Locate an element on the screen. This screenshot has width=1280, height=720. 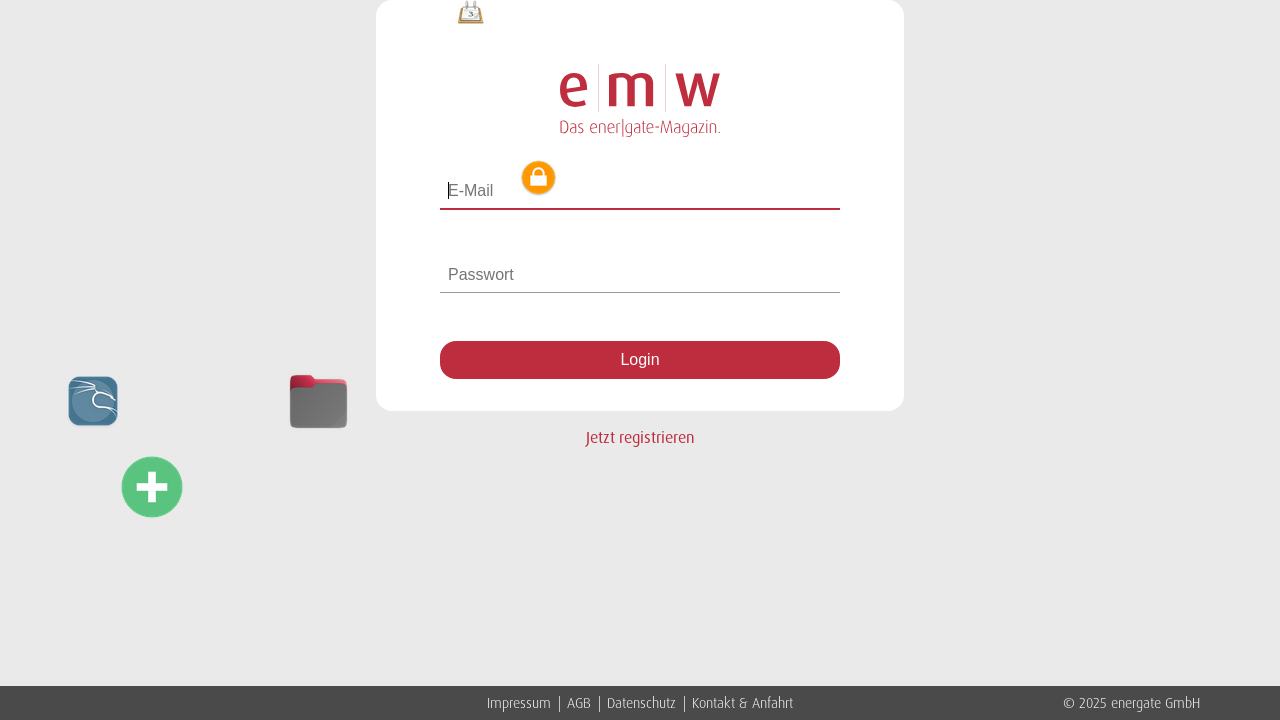
open a folder to view its contents is located at coordinates (318, 401).